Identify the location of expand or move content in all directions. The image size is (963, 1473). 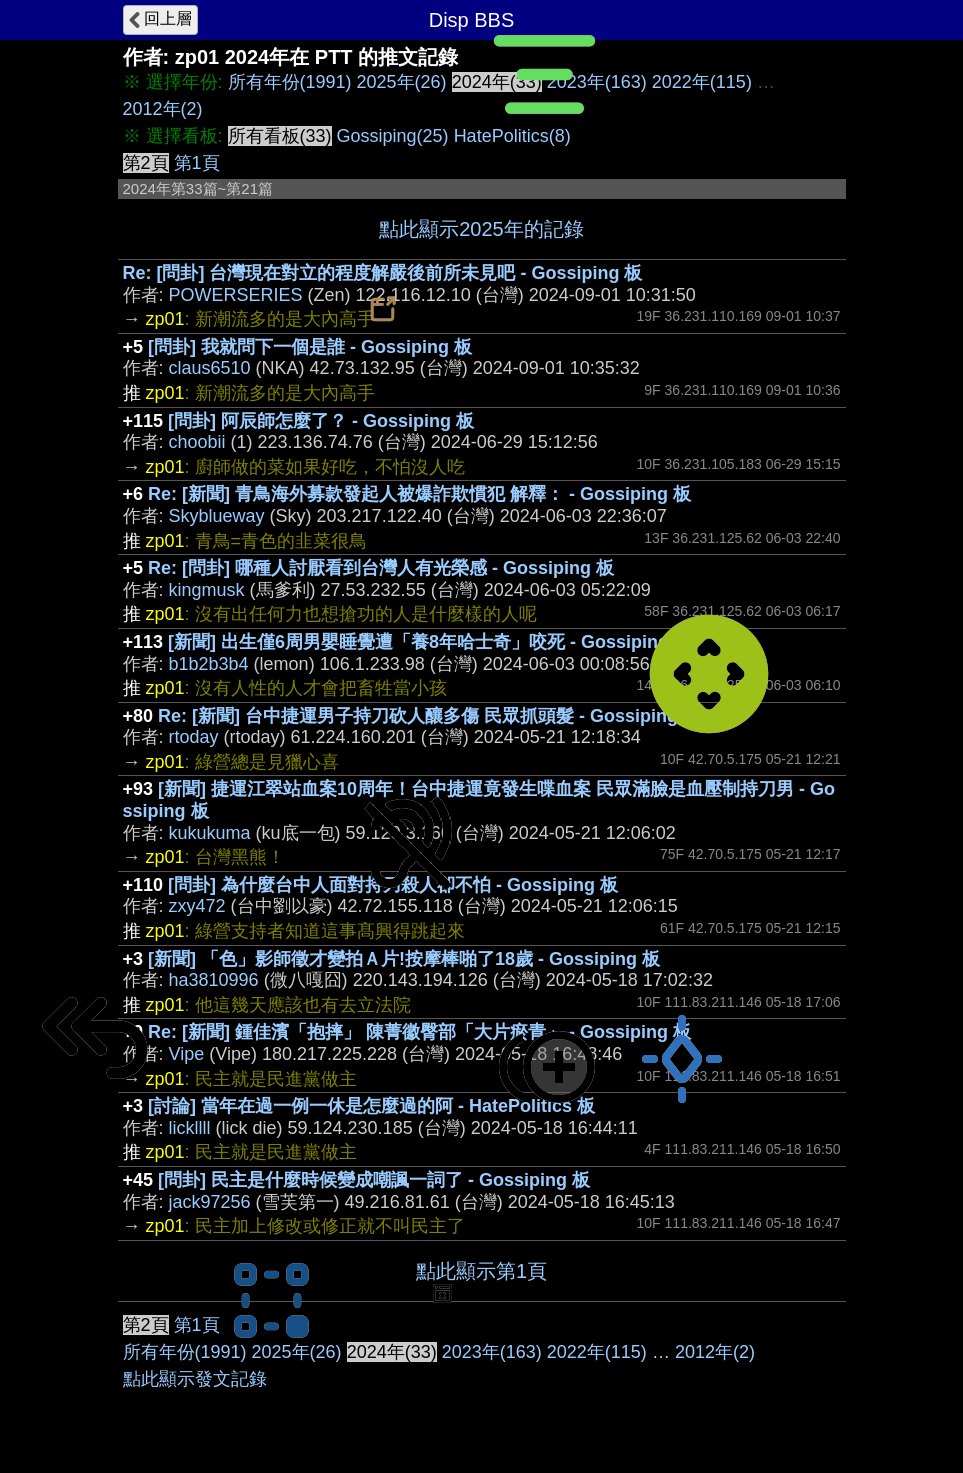
(709, 674).